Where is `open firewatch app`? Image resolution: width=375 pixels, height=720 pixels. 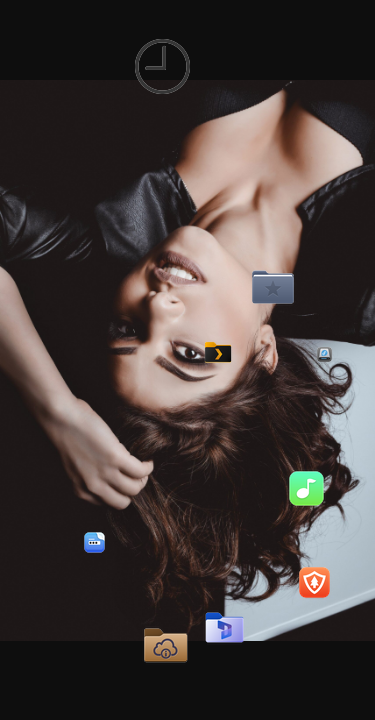 open firewatch app is located at coordinates (314, 582).